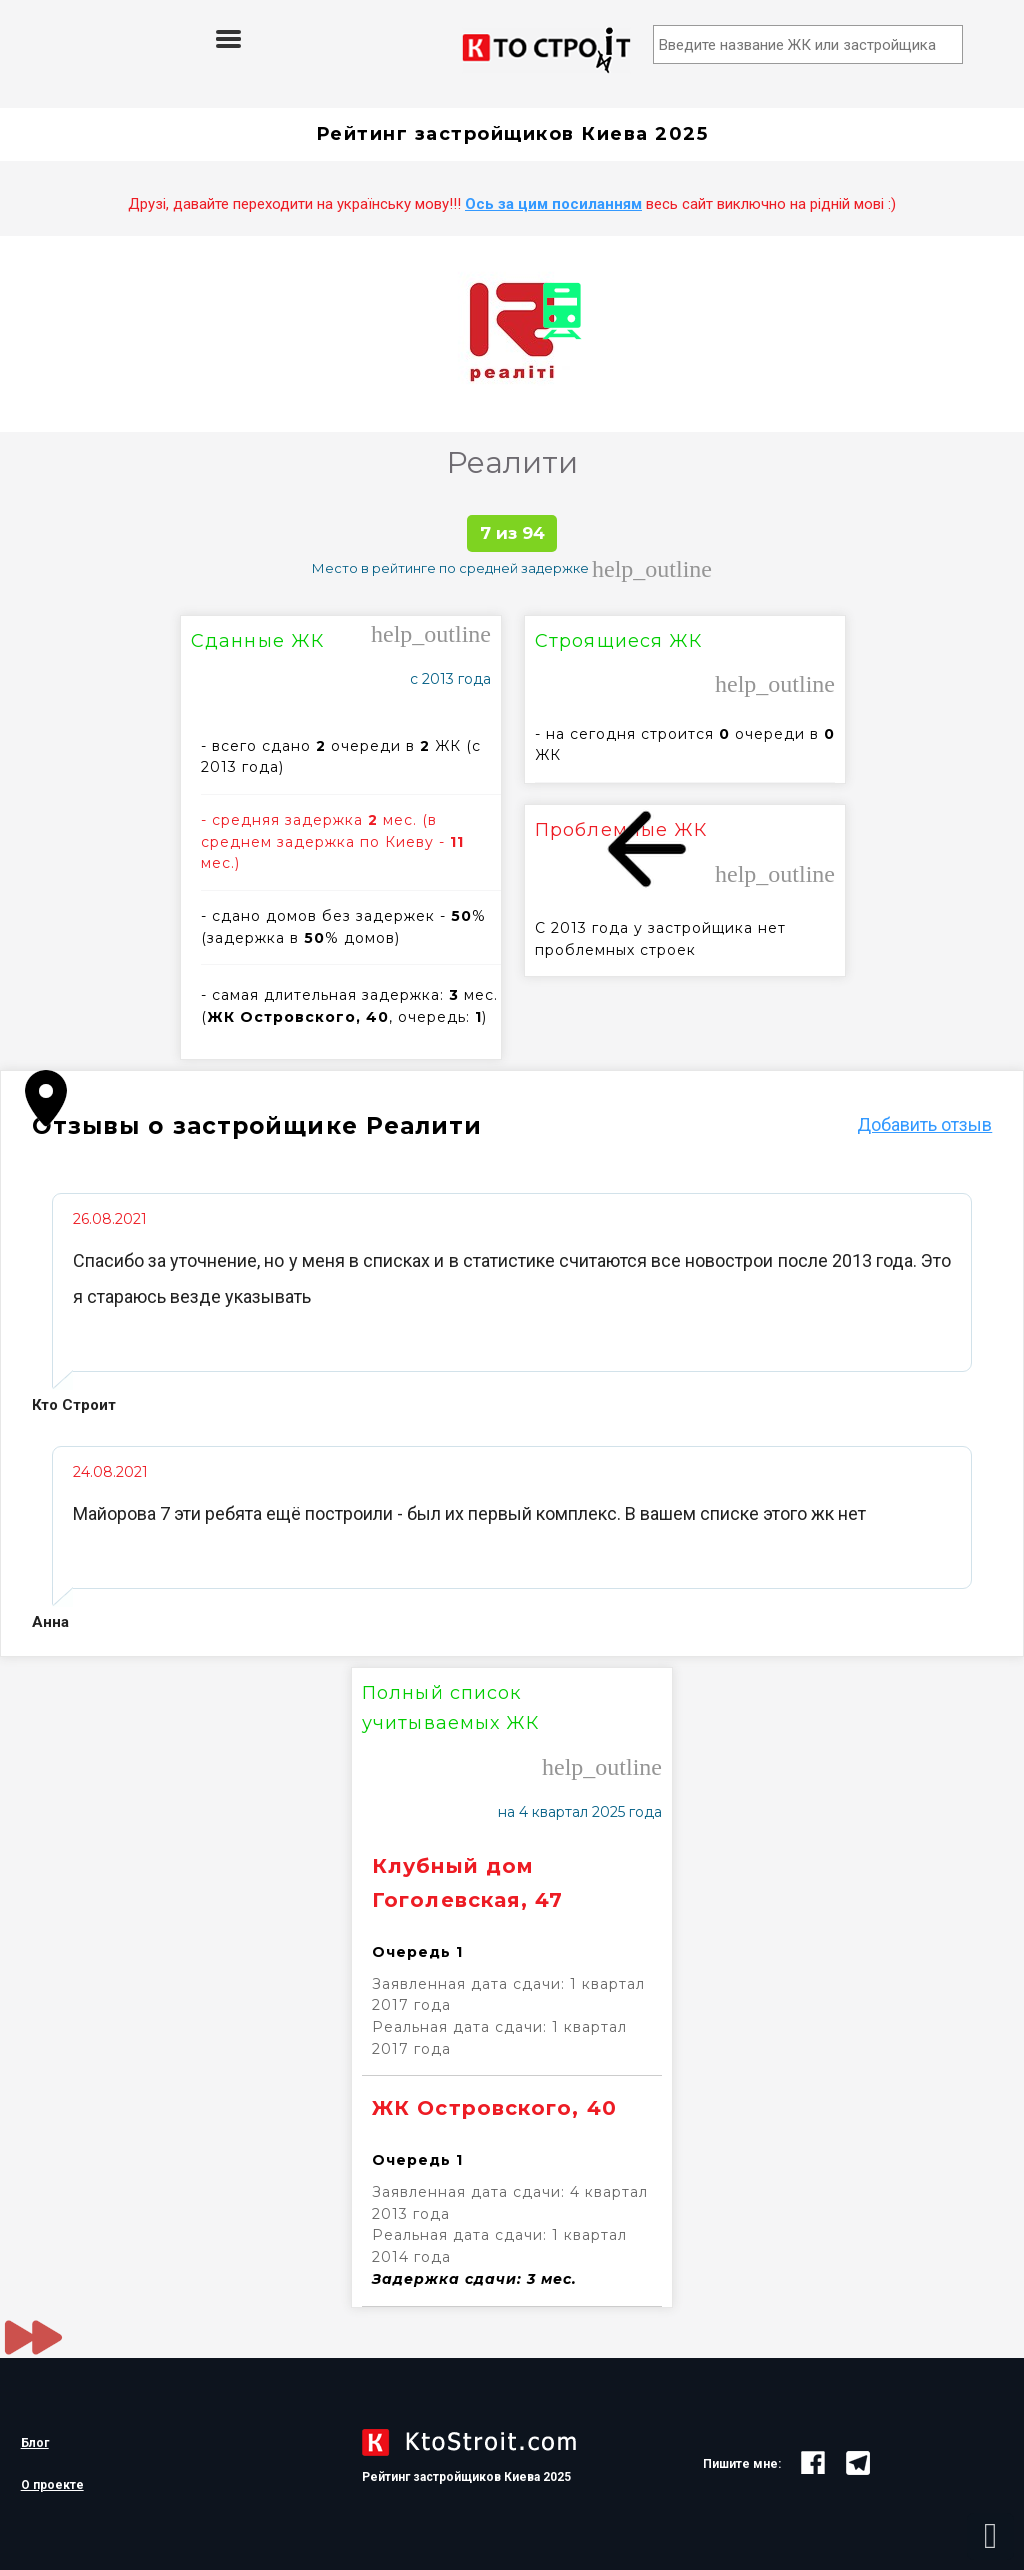 The width and height of the screenshot is (1024, 2570). What do you see at coordinates (46, 1098) in the screenshot?
I see `view current location on map` at bounding box center [46, 1098].